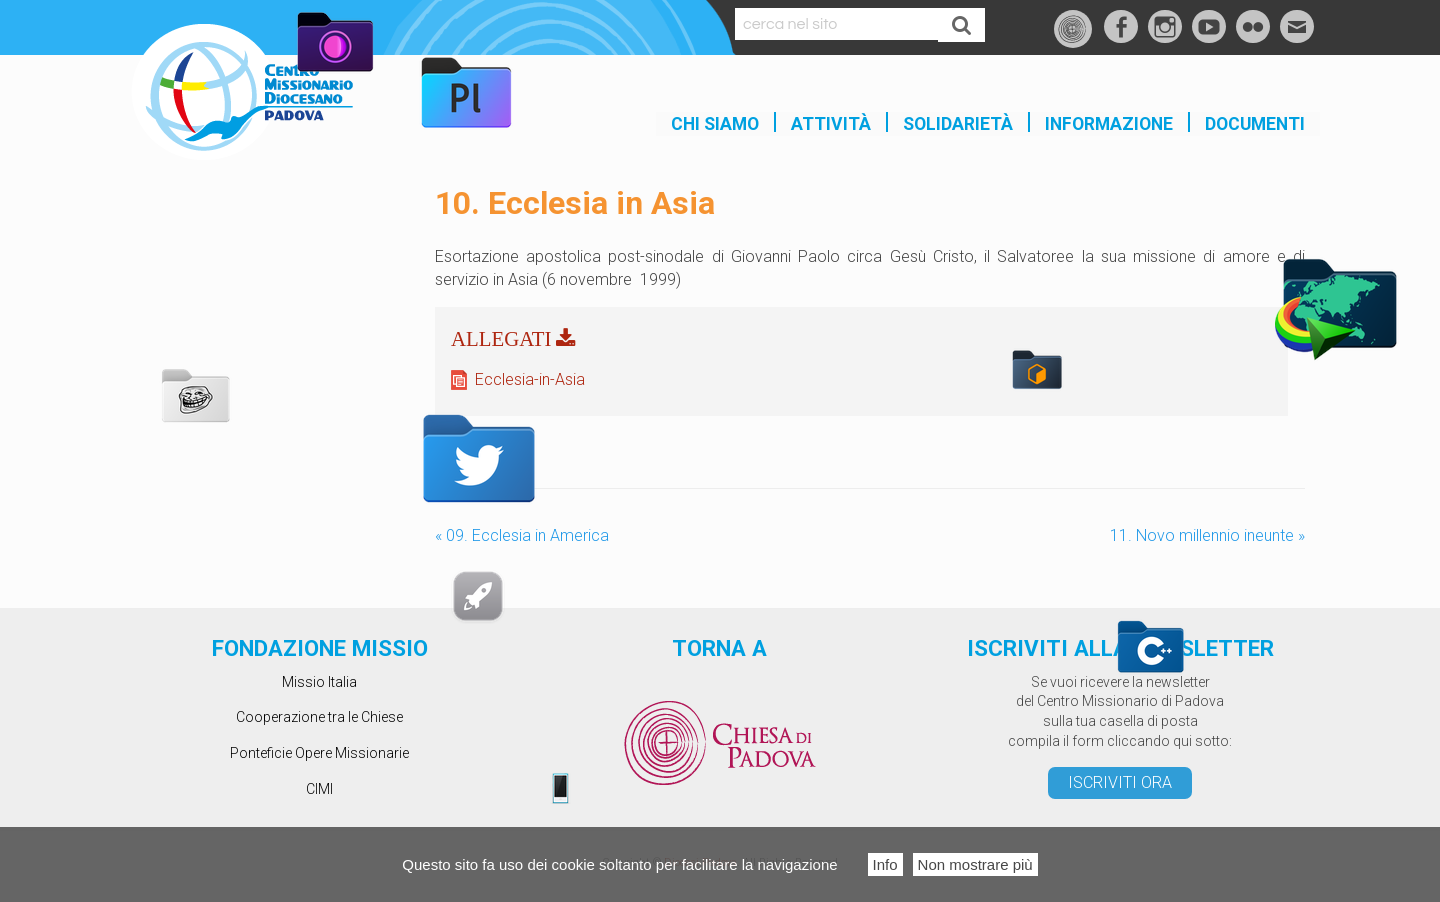 The height and width of the screenshot is (902, 1440). What do you see at coordinates (478, 597) in the screenshot?
I see `access startup and login session preferences` at bounding box center [478, 597].